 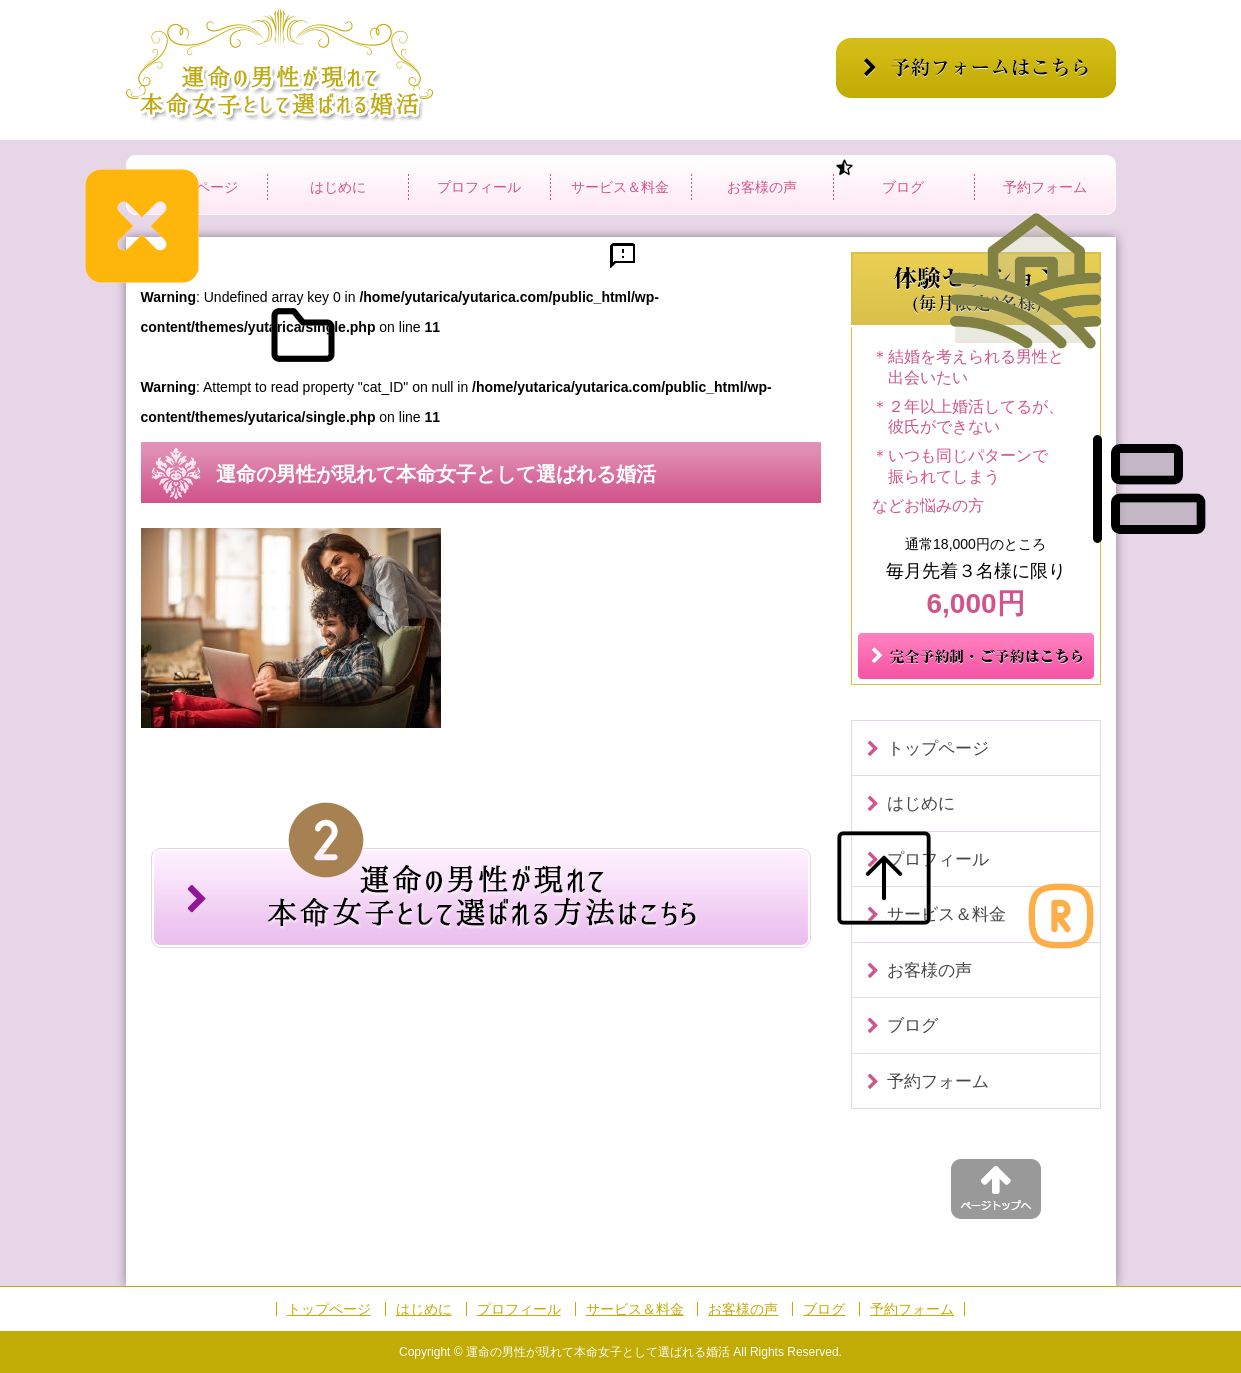 What do you see at coordinates (1061, 916) in the screenshot?
I see `indicates registered trademark or rights reserved` at bounding box center [1061, 916].